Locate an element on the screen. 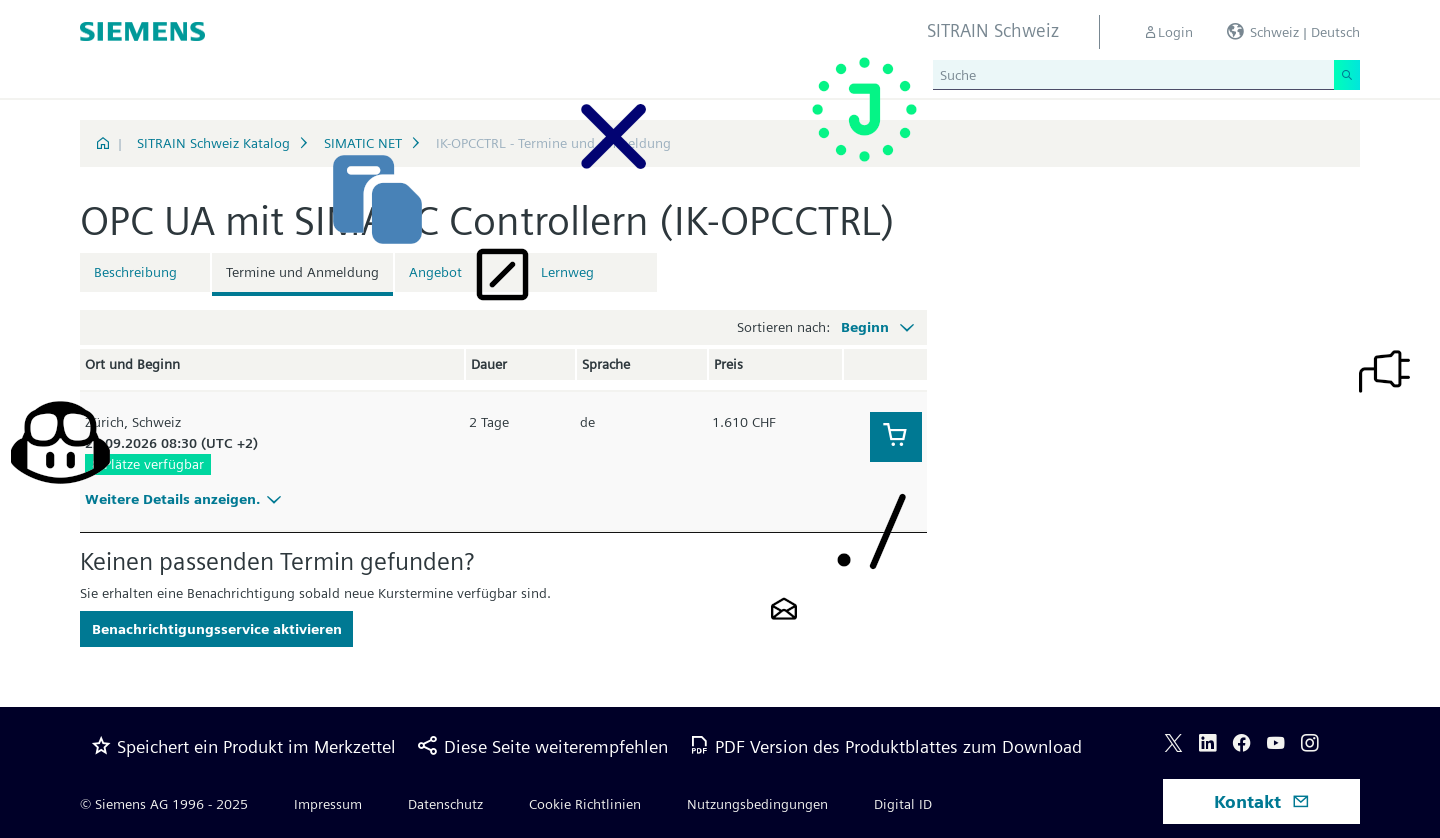 The image size is (1440, 838). access GitHub Copilot AI assistant is located at coordinates (60, 442).